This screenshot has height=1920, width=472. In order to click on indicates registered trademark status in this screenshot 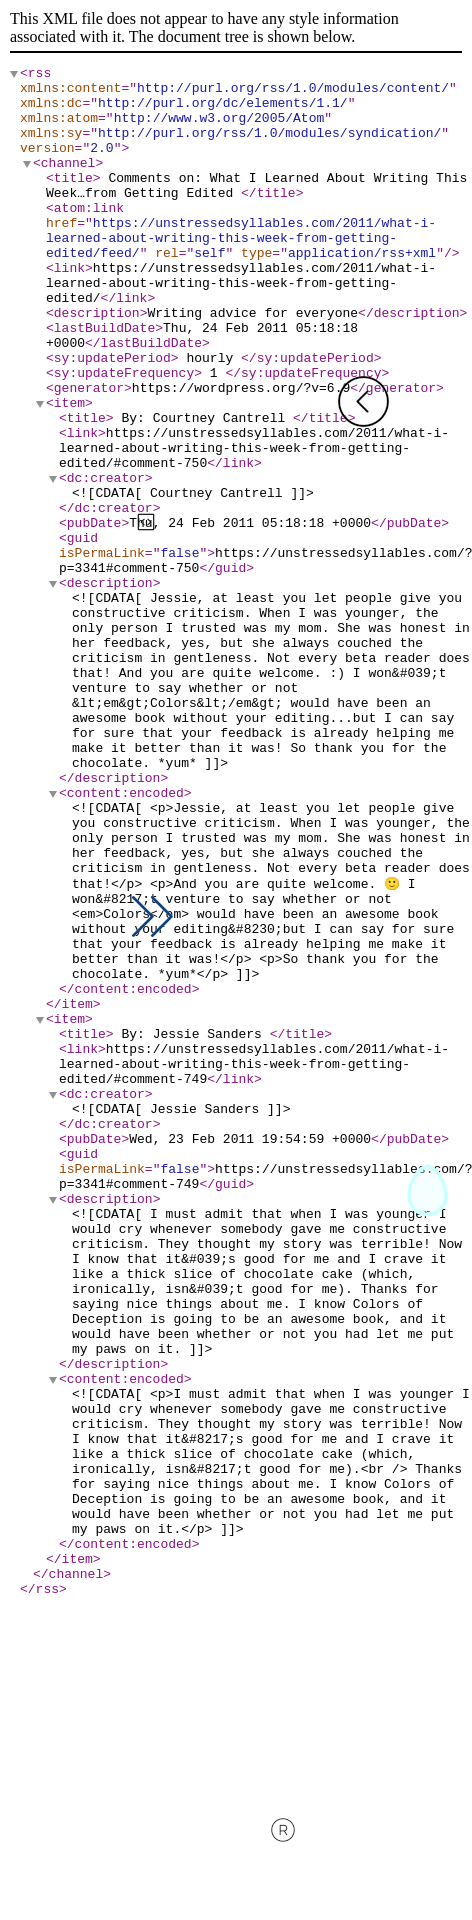, I will do `click(283, 1830)`.